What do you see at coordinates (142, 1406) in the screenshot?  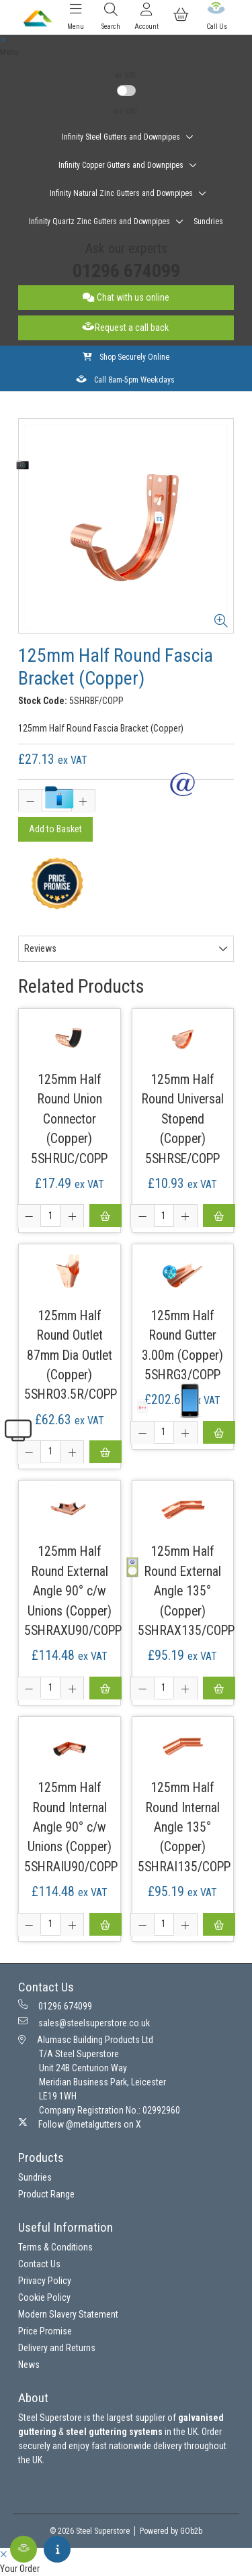 I see `a c++ header file` at bounding box center [142, 1406].